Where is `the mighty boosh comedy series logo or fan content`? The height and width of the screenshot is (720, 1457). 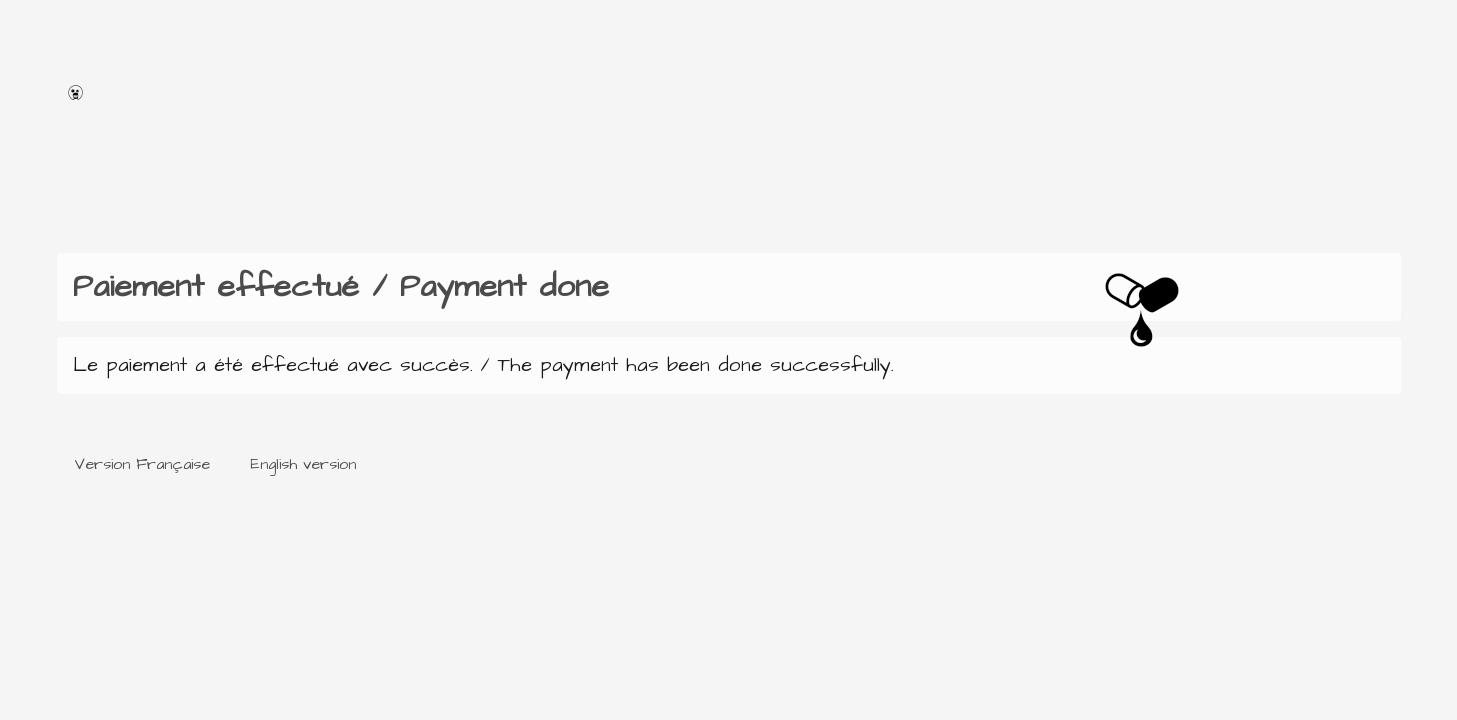 the mighty boosh comedy series logo or fan content is located at coordinates (75, 92).